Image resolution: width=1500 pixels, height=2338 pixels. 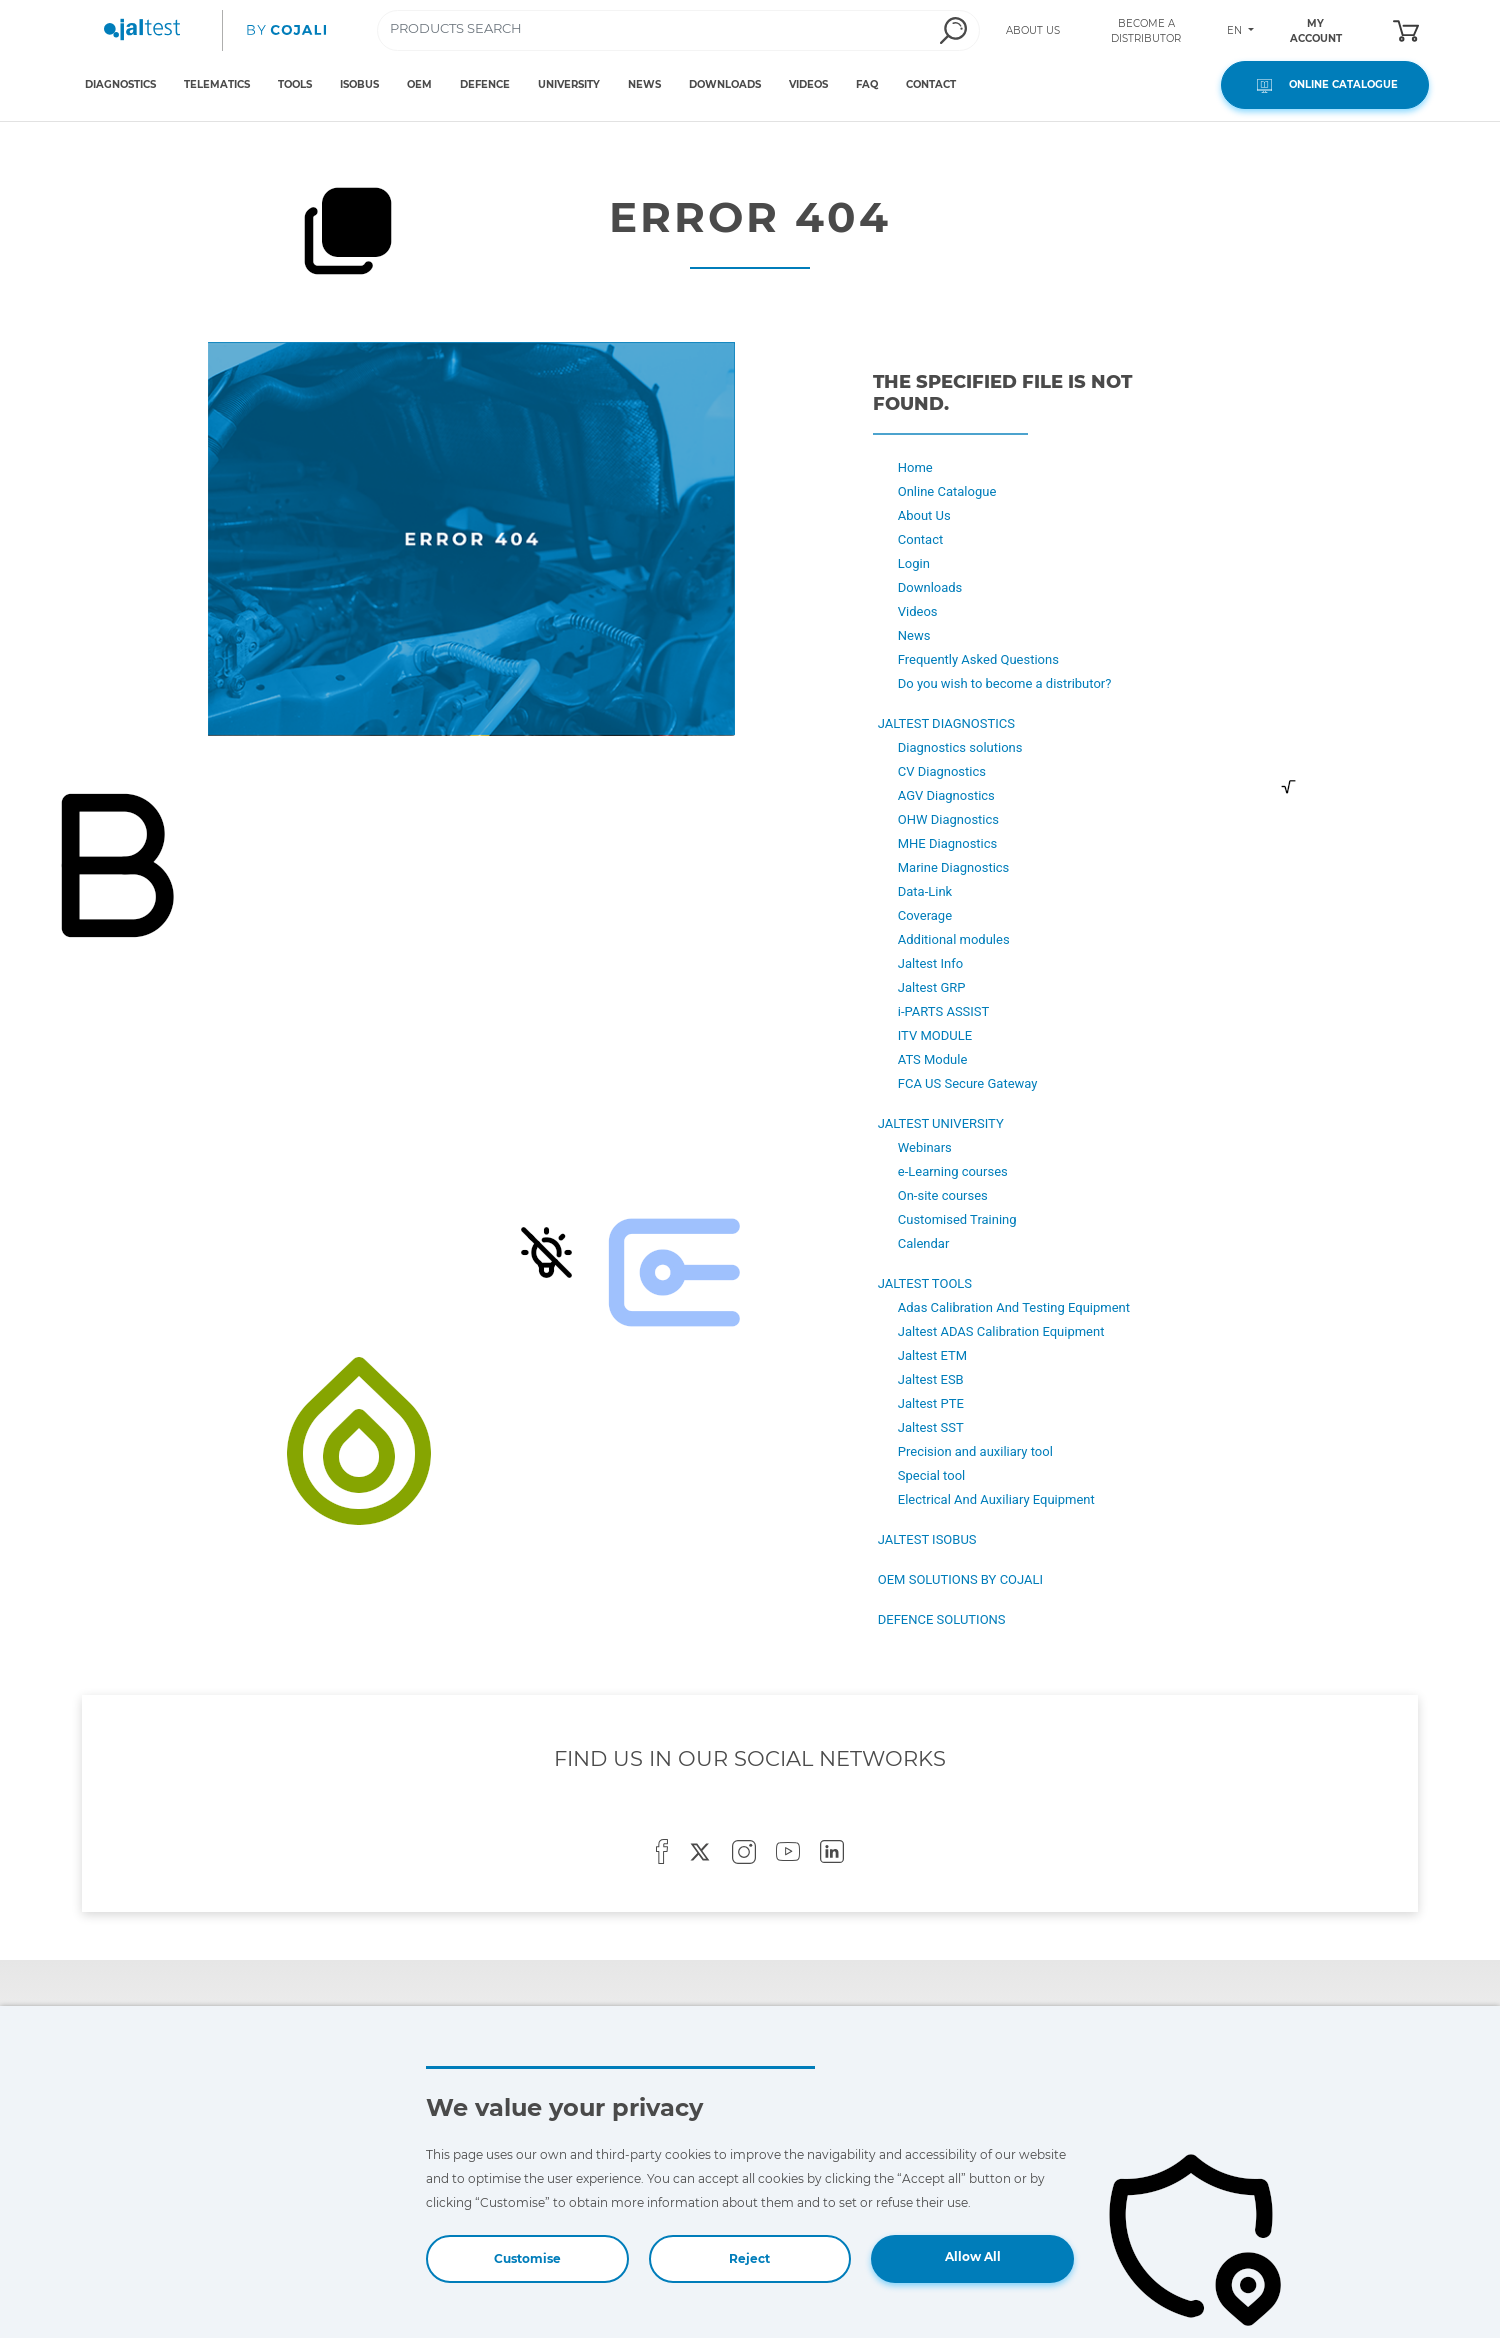 What do you see at coordinates (546, 1252) in the screenshot?
I see `disable light mode or brightness` at bounding box center [546, 1252].